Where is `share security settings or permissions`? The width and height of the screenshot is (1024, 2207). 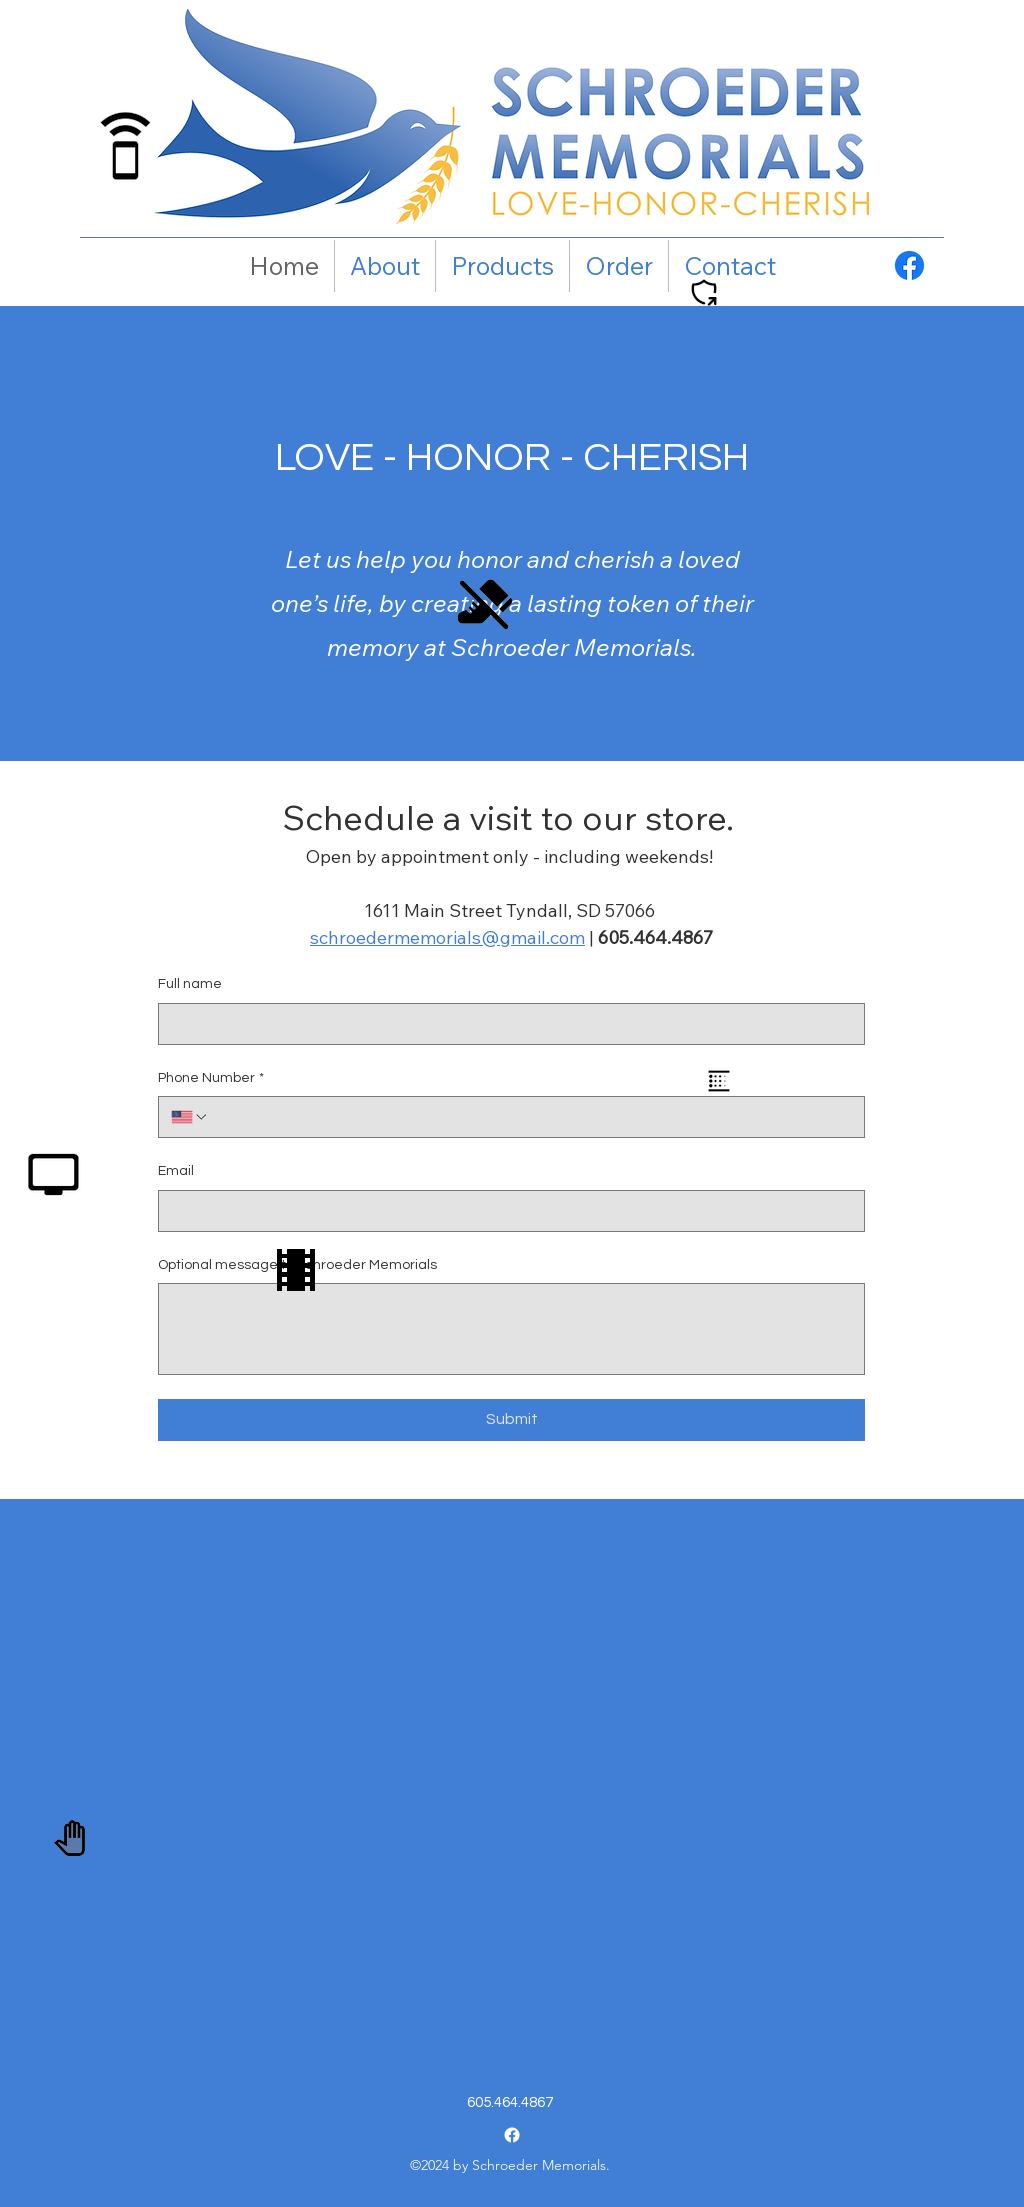 share security settings or permissions is located at coordinates (704, 292).